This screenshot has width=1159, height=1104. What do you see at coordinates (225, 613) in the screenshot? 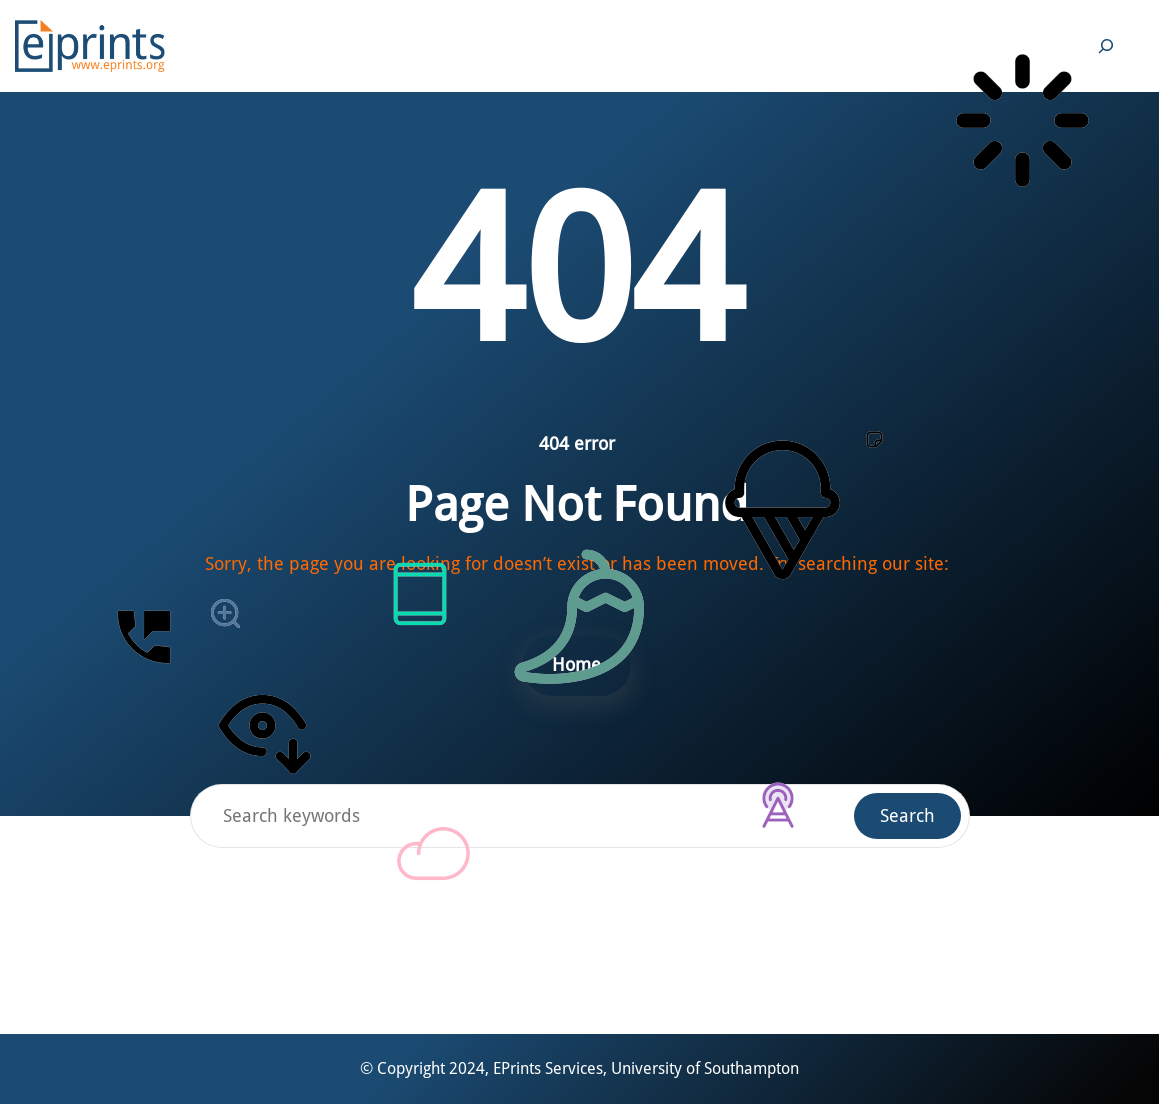
I see `zoom in on content` at bounding box center [225, 613].